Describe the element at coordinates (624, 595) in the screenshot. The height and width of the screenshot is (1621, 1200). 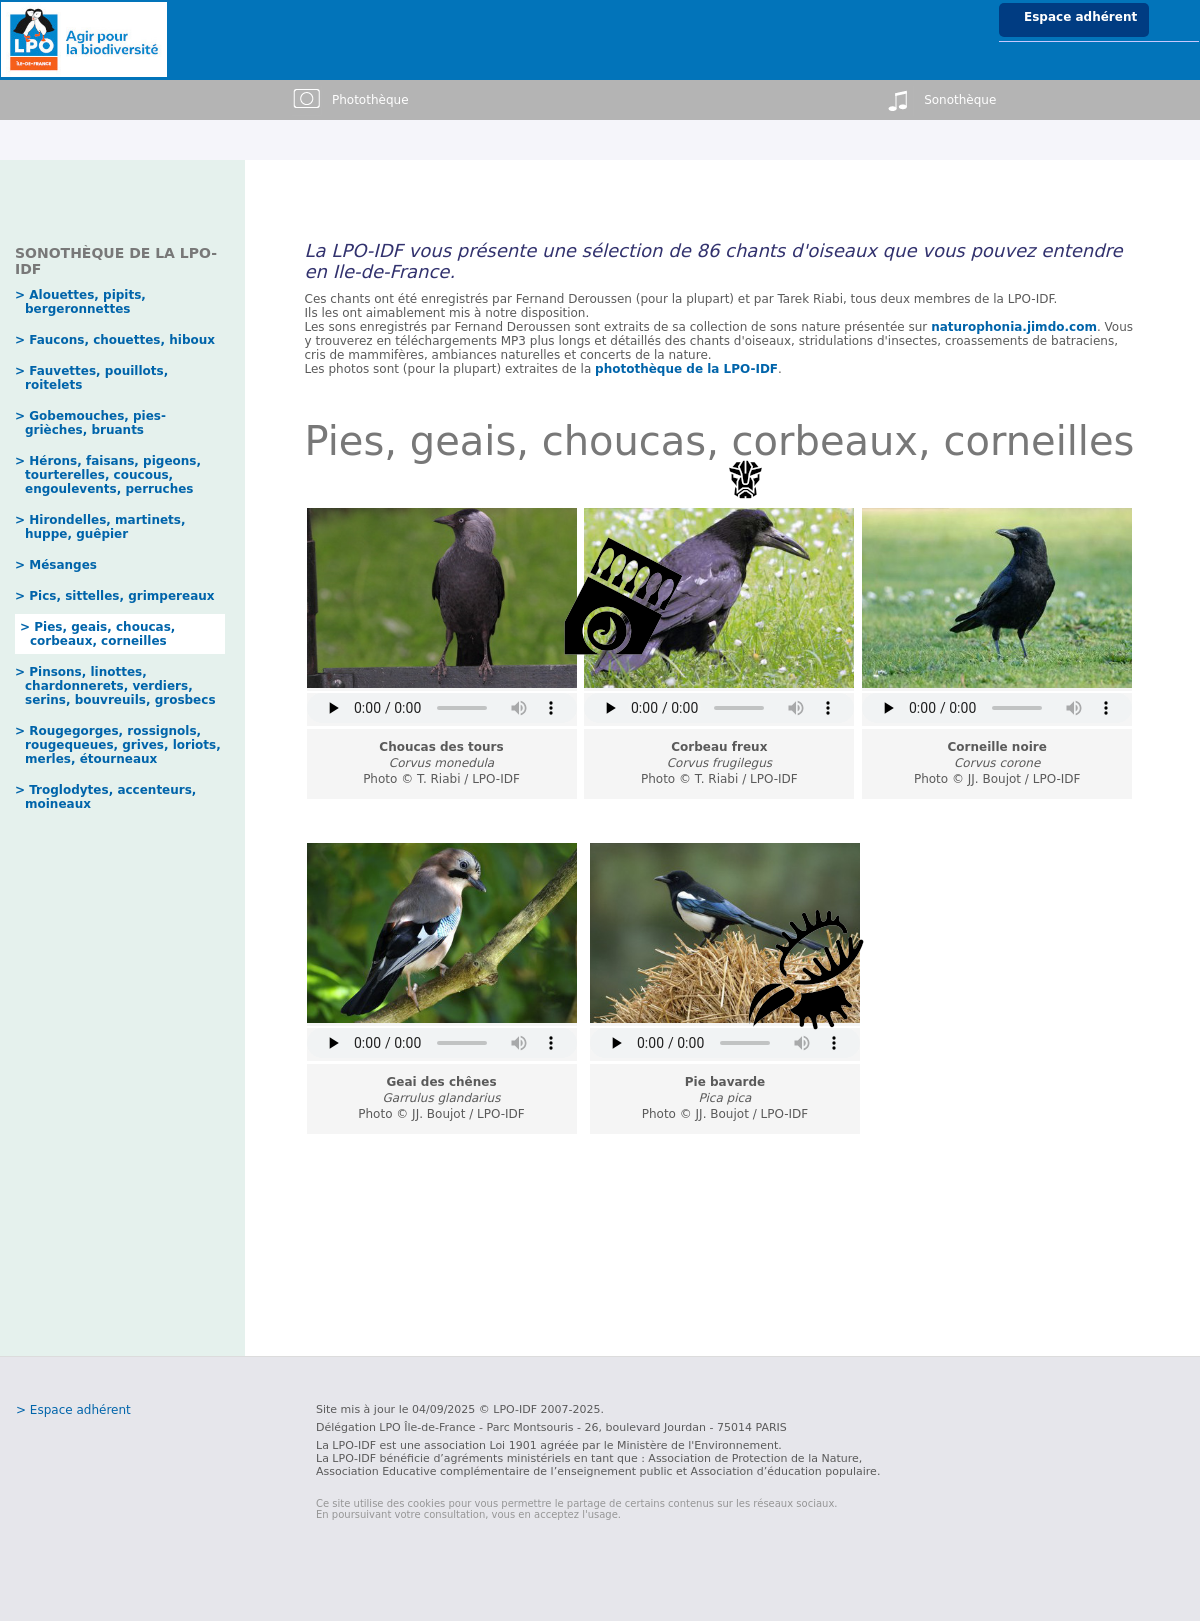
I see `fire or flame-related tools in a survival game` at that location.